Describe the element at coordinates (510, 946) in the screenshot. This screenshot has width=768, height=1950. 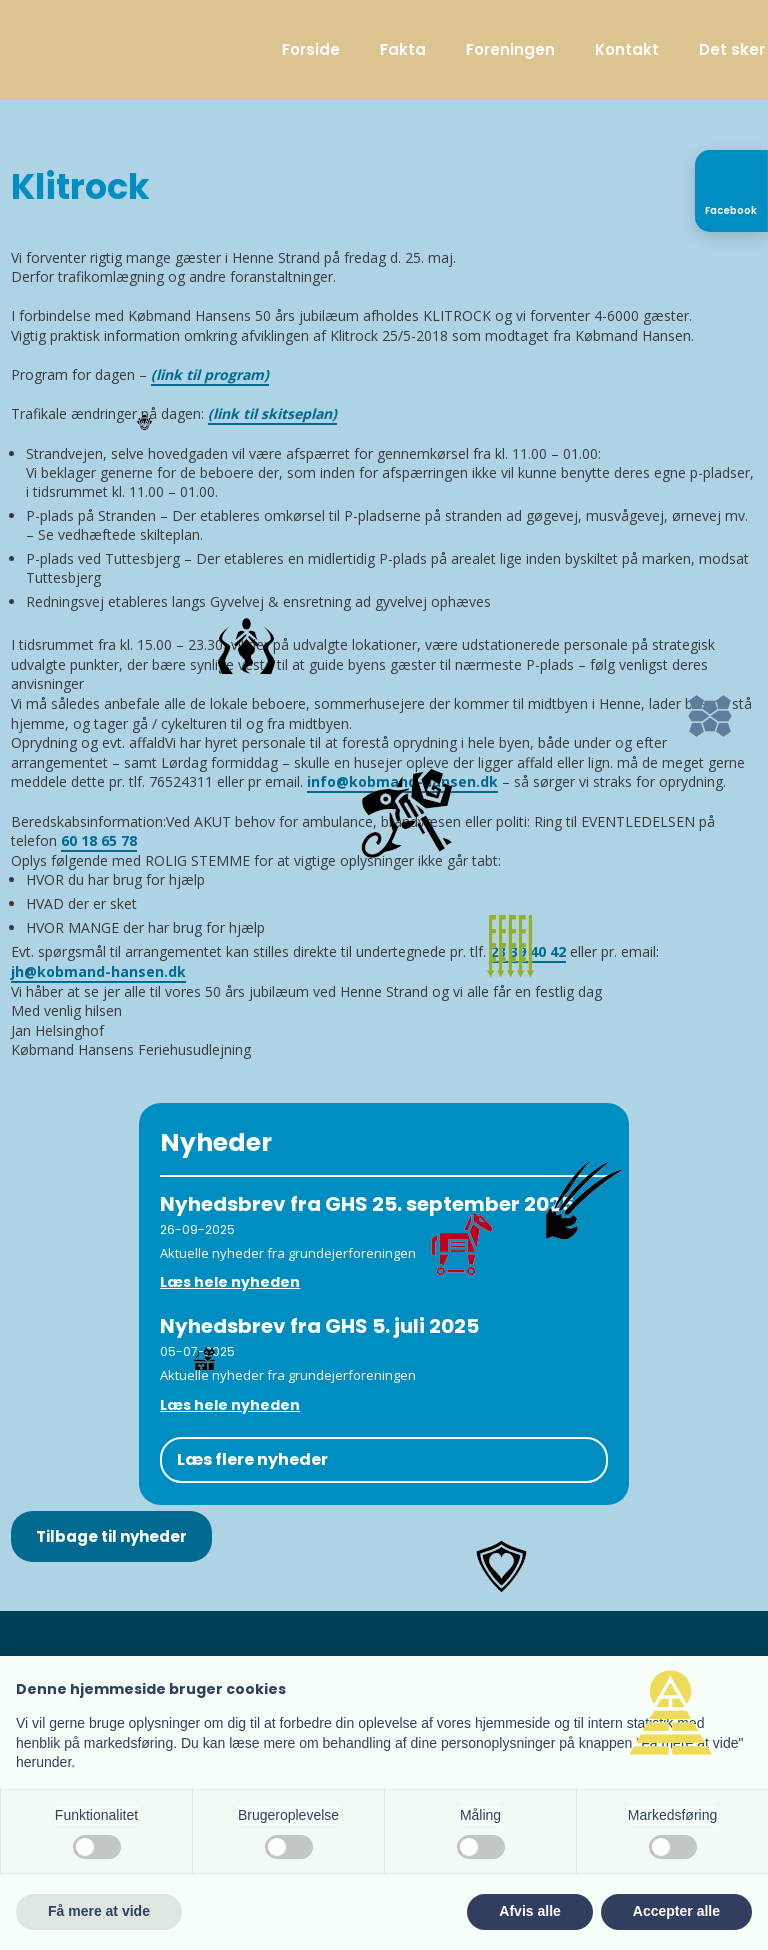
I see `access castle or fortress defenses` at that location.